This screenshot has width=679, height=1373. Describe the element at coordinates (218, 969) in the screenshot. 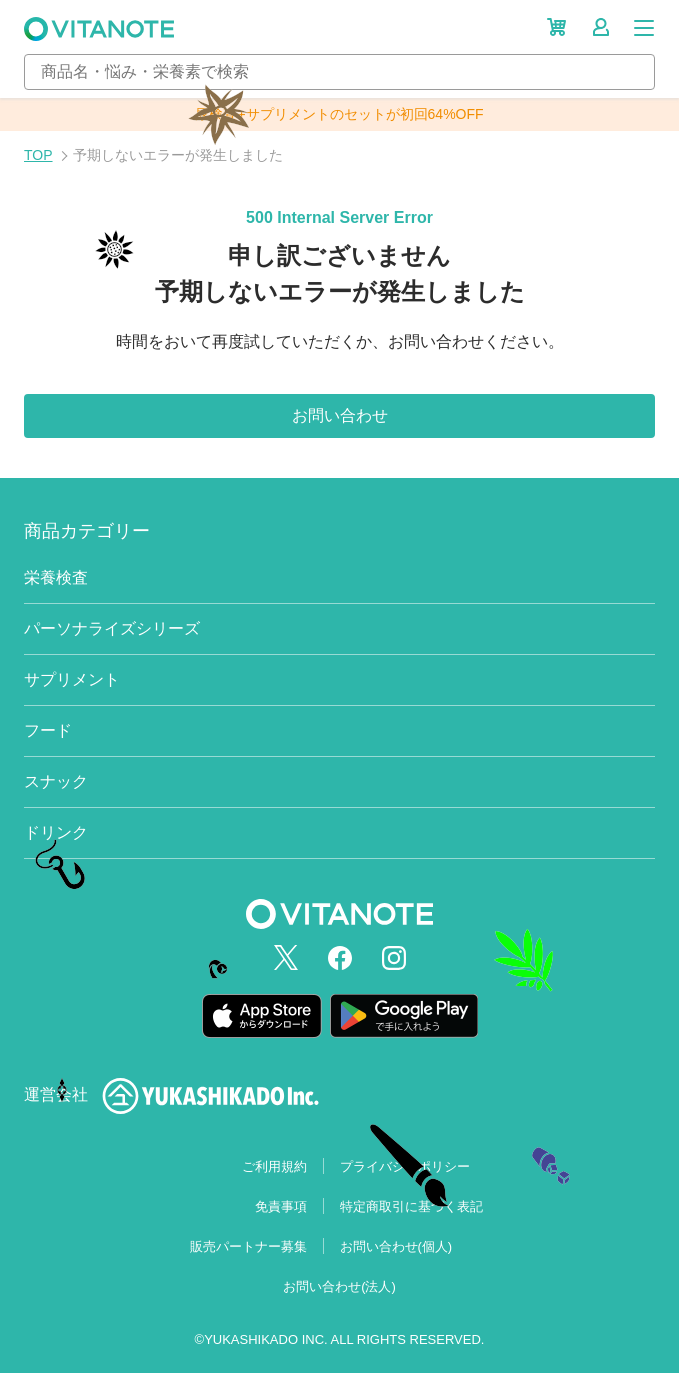

I see `a monster or creature ability indicator` at that location.